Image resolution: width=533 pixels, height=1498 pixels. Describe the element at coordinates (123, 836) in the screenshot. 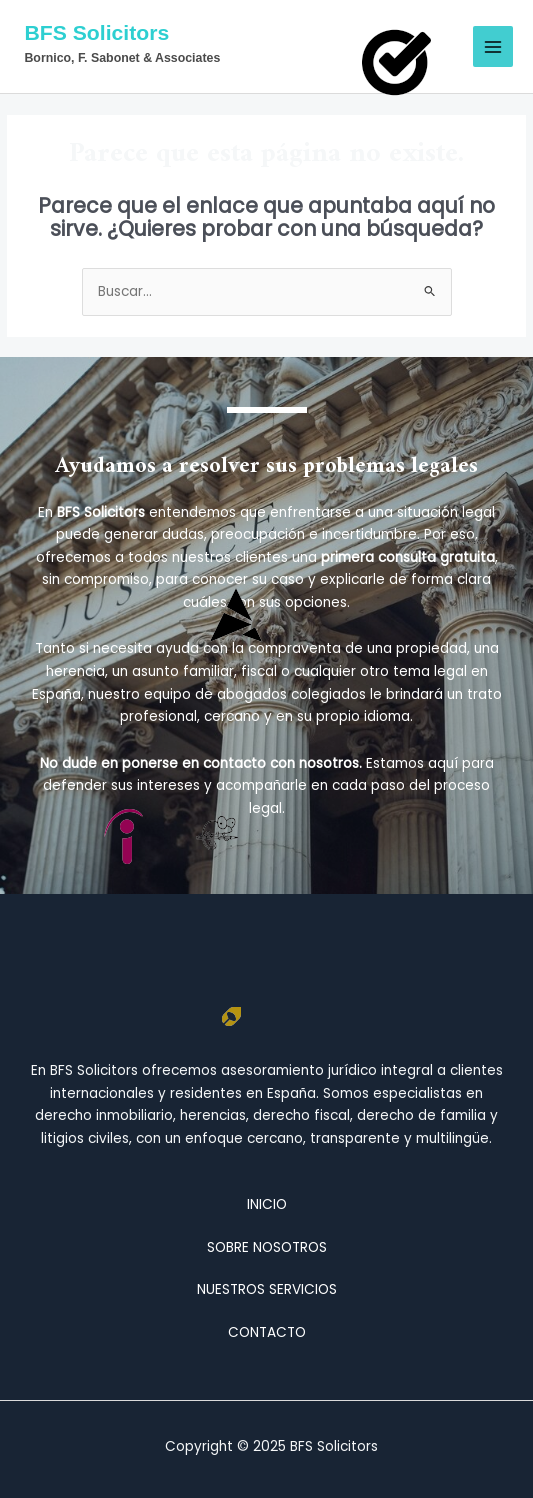

I see `open the Indeed job search app` at that location.